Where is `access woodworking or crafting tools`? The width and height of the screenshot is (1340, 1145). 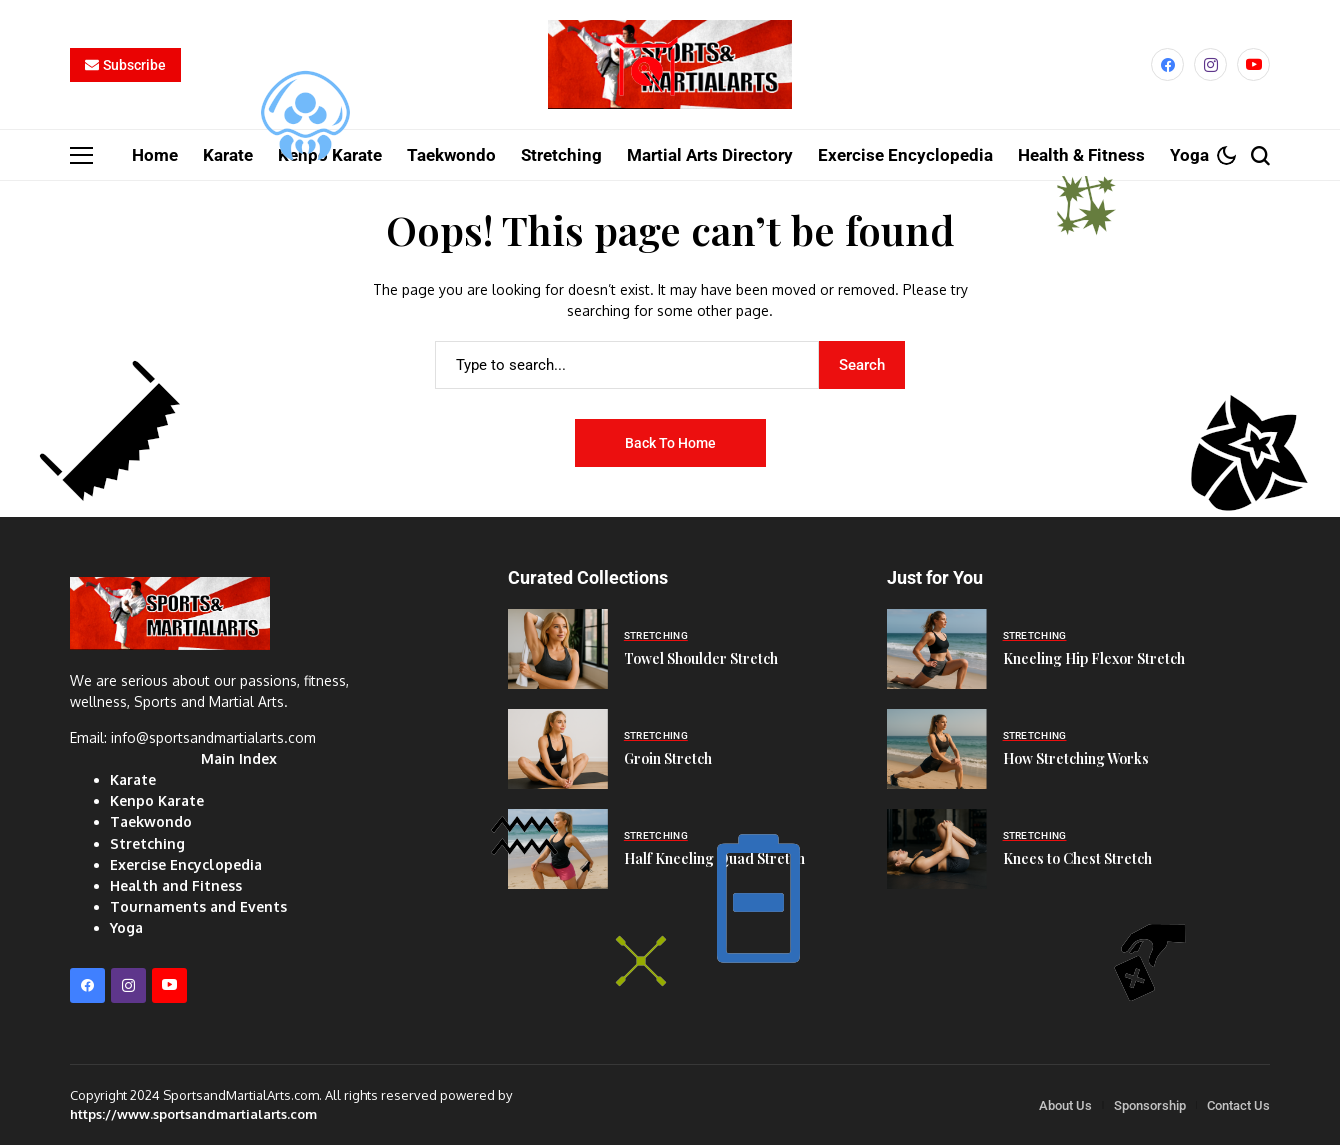
access woodworking or crafting tools is located at coordinates (110, 431).